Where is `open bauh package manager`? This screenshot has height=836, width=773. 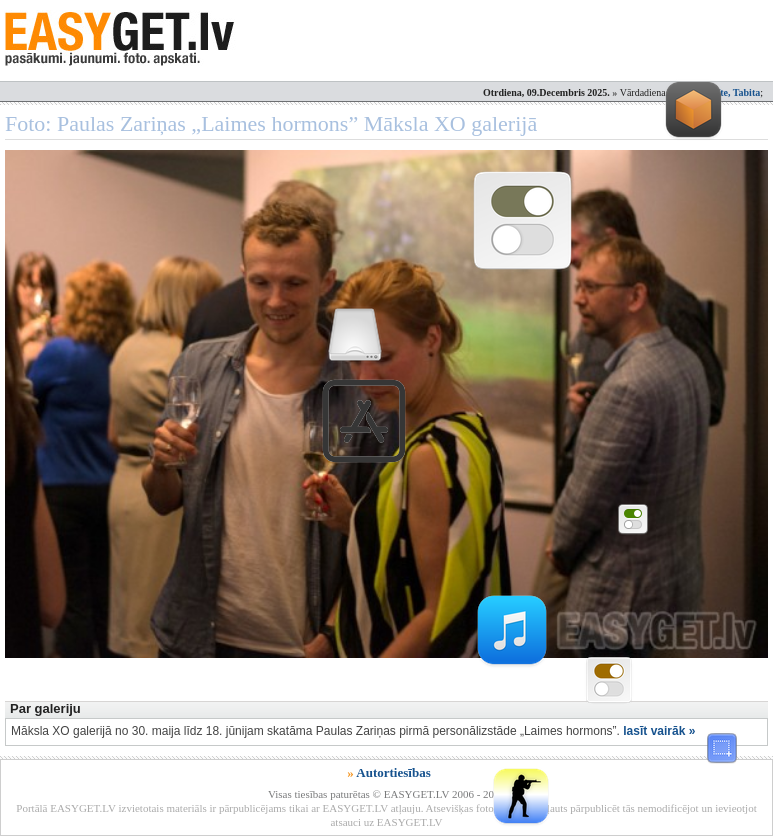 open bauh package manager is located at coordinates (693, 109).